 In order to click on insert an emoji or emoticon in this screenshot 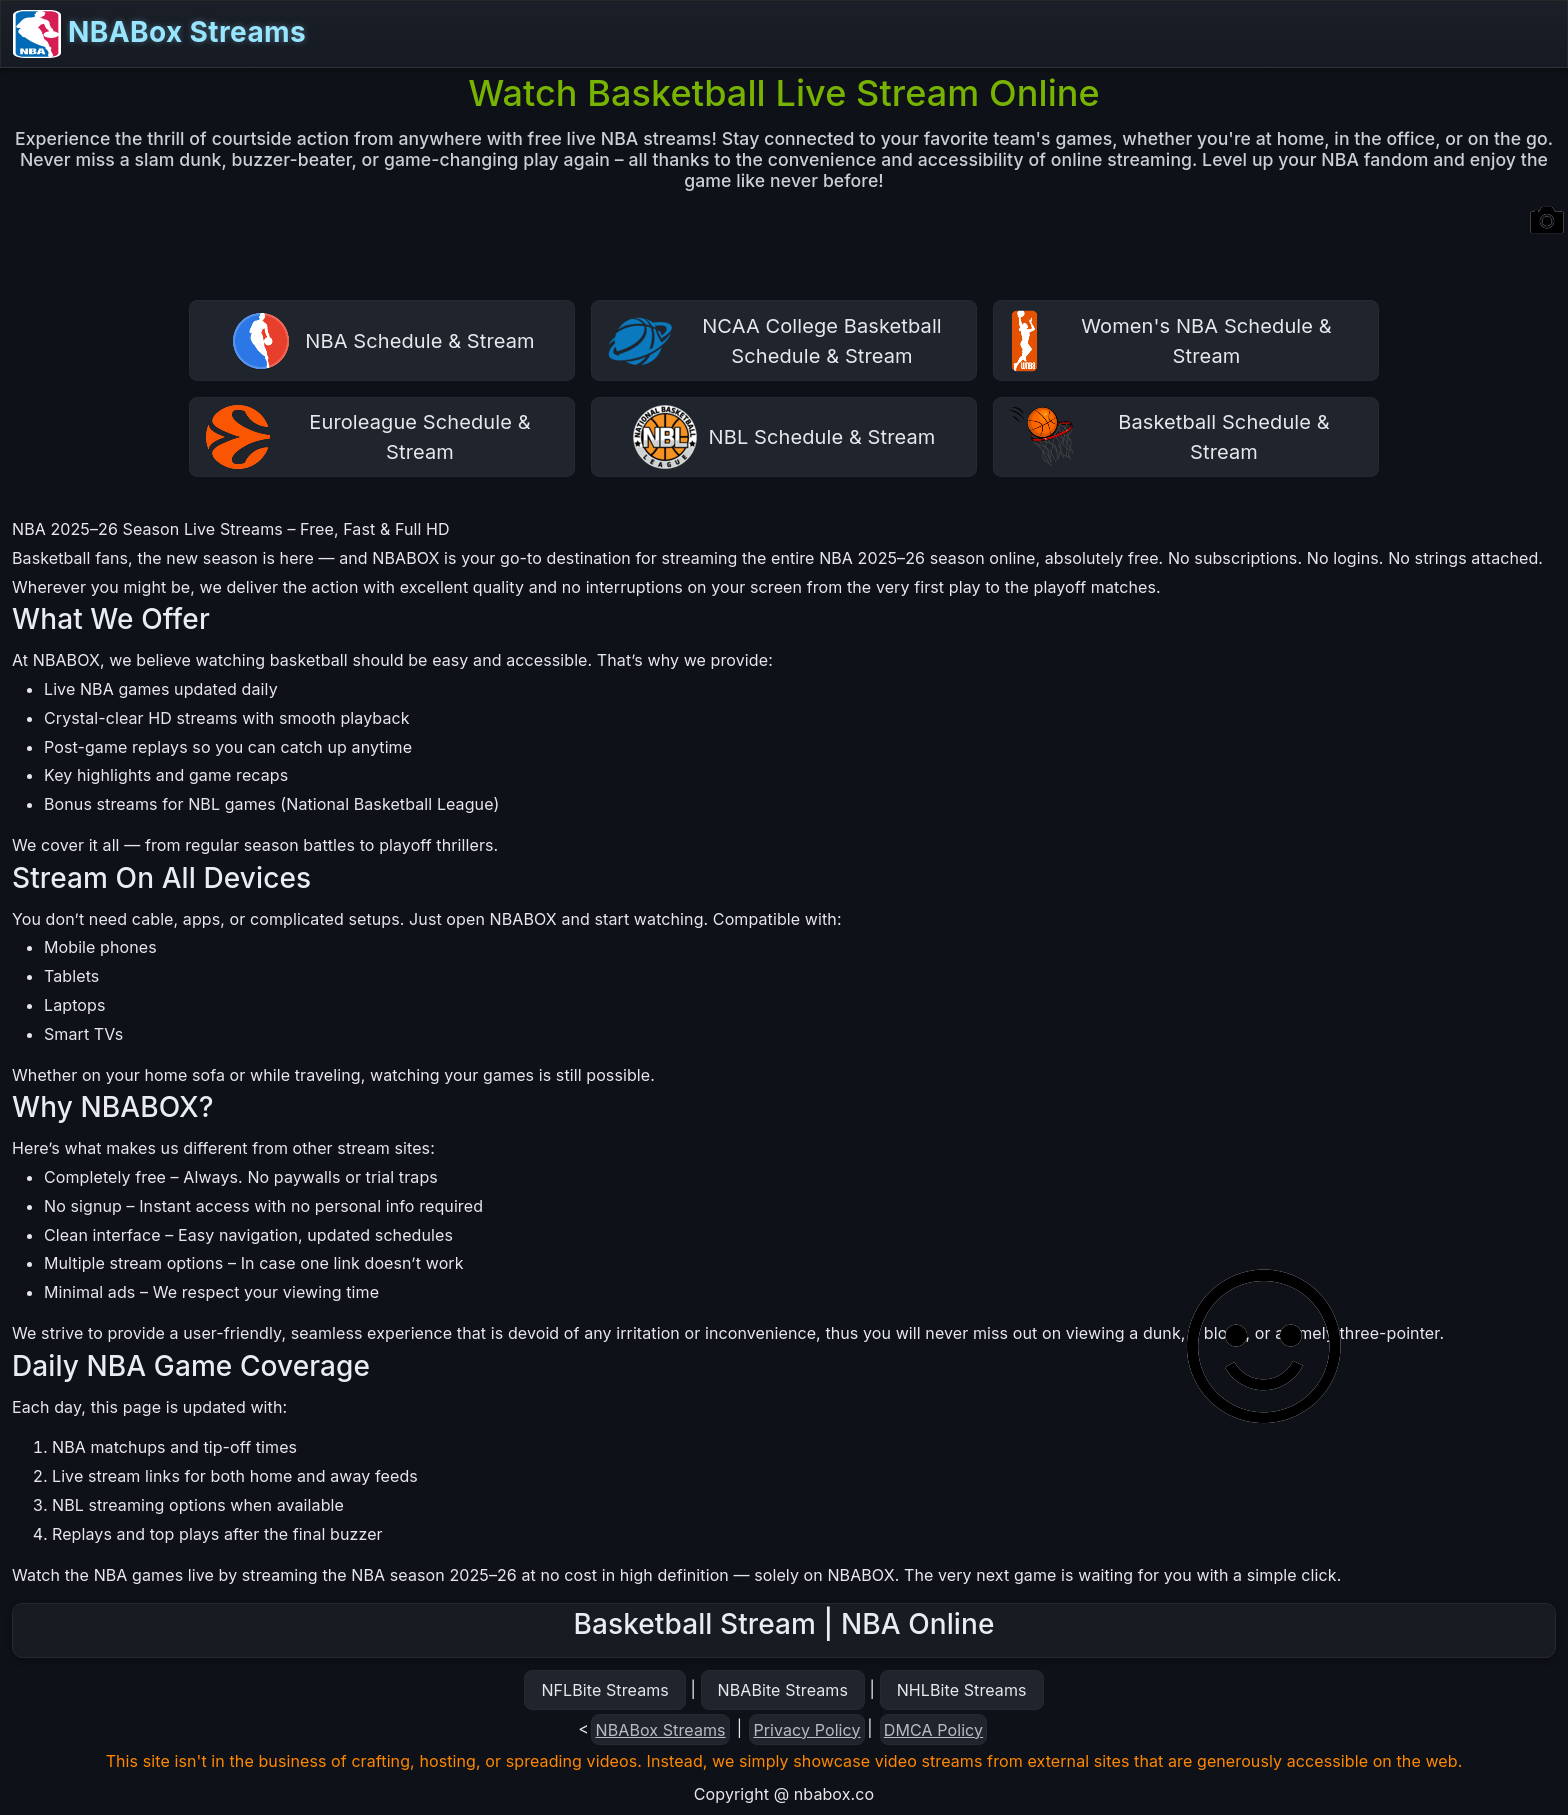, I will do `click(1263, 1346)`.